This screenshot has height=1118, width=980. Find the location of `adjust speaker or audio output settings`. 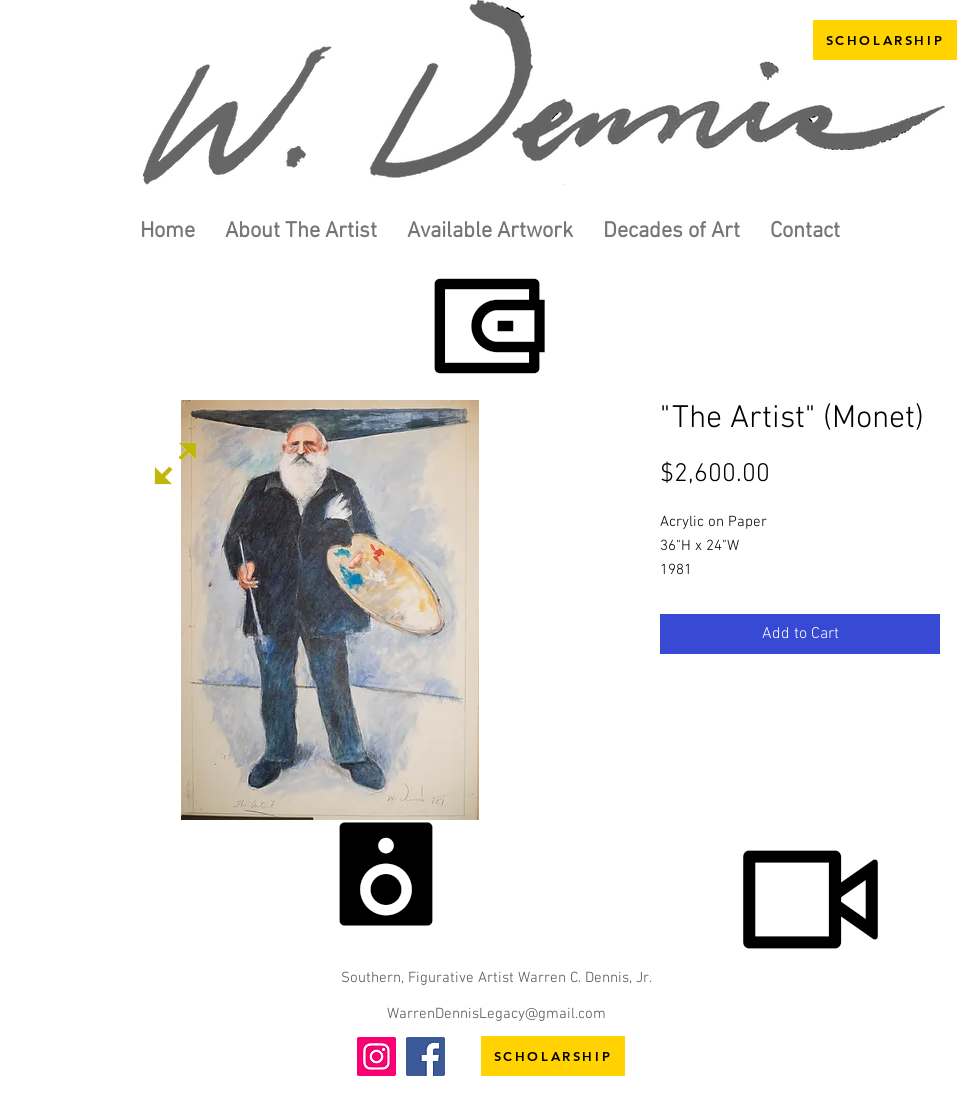

adjust speaker or audio output settings is located at coordinates (386, 874).